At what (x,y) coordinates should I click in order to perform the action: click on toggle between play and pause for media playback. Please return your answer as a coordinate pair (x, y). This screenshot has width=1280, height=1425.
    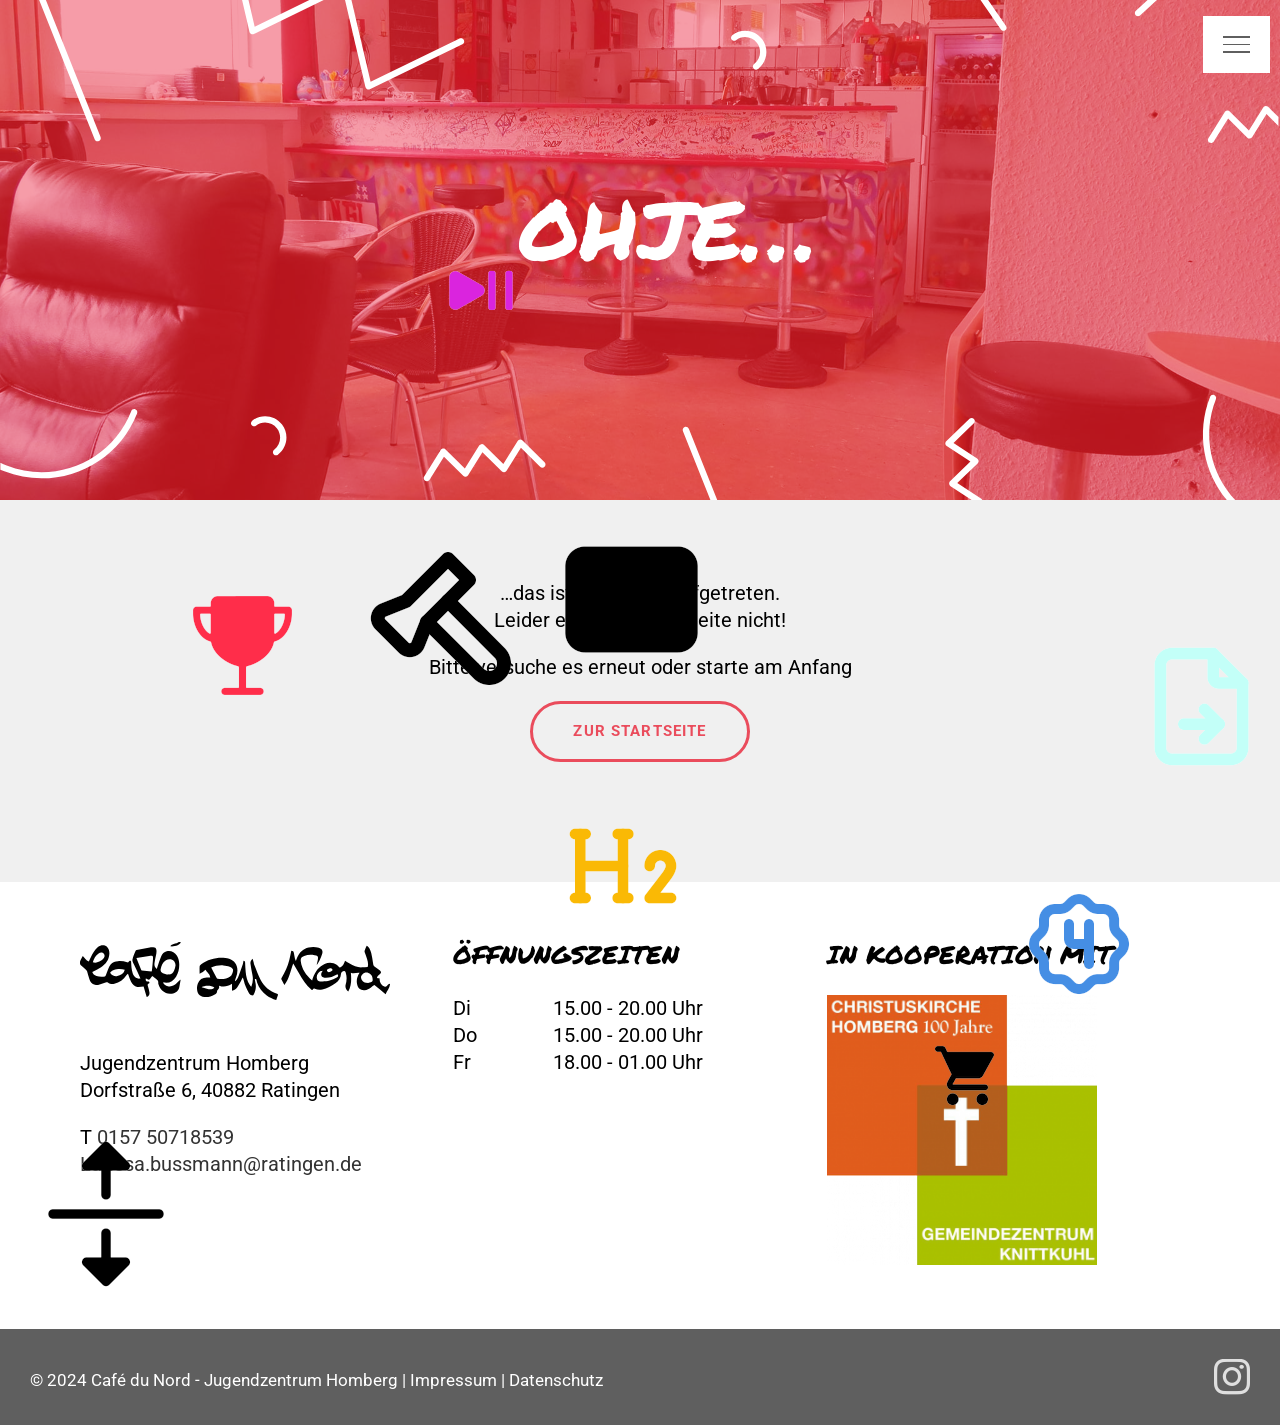
    Looking at the image, I should click on (481, 288).